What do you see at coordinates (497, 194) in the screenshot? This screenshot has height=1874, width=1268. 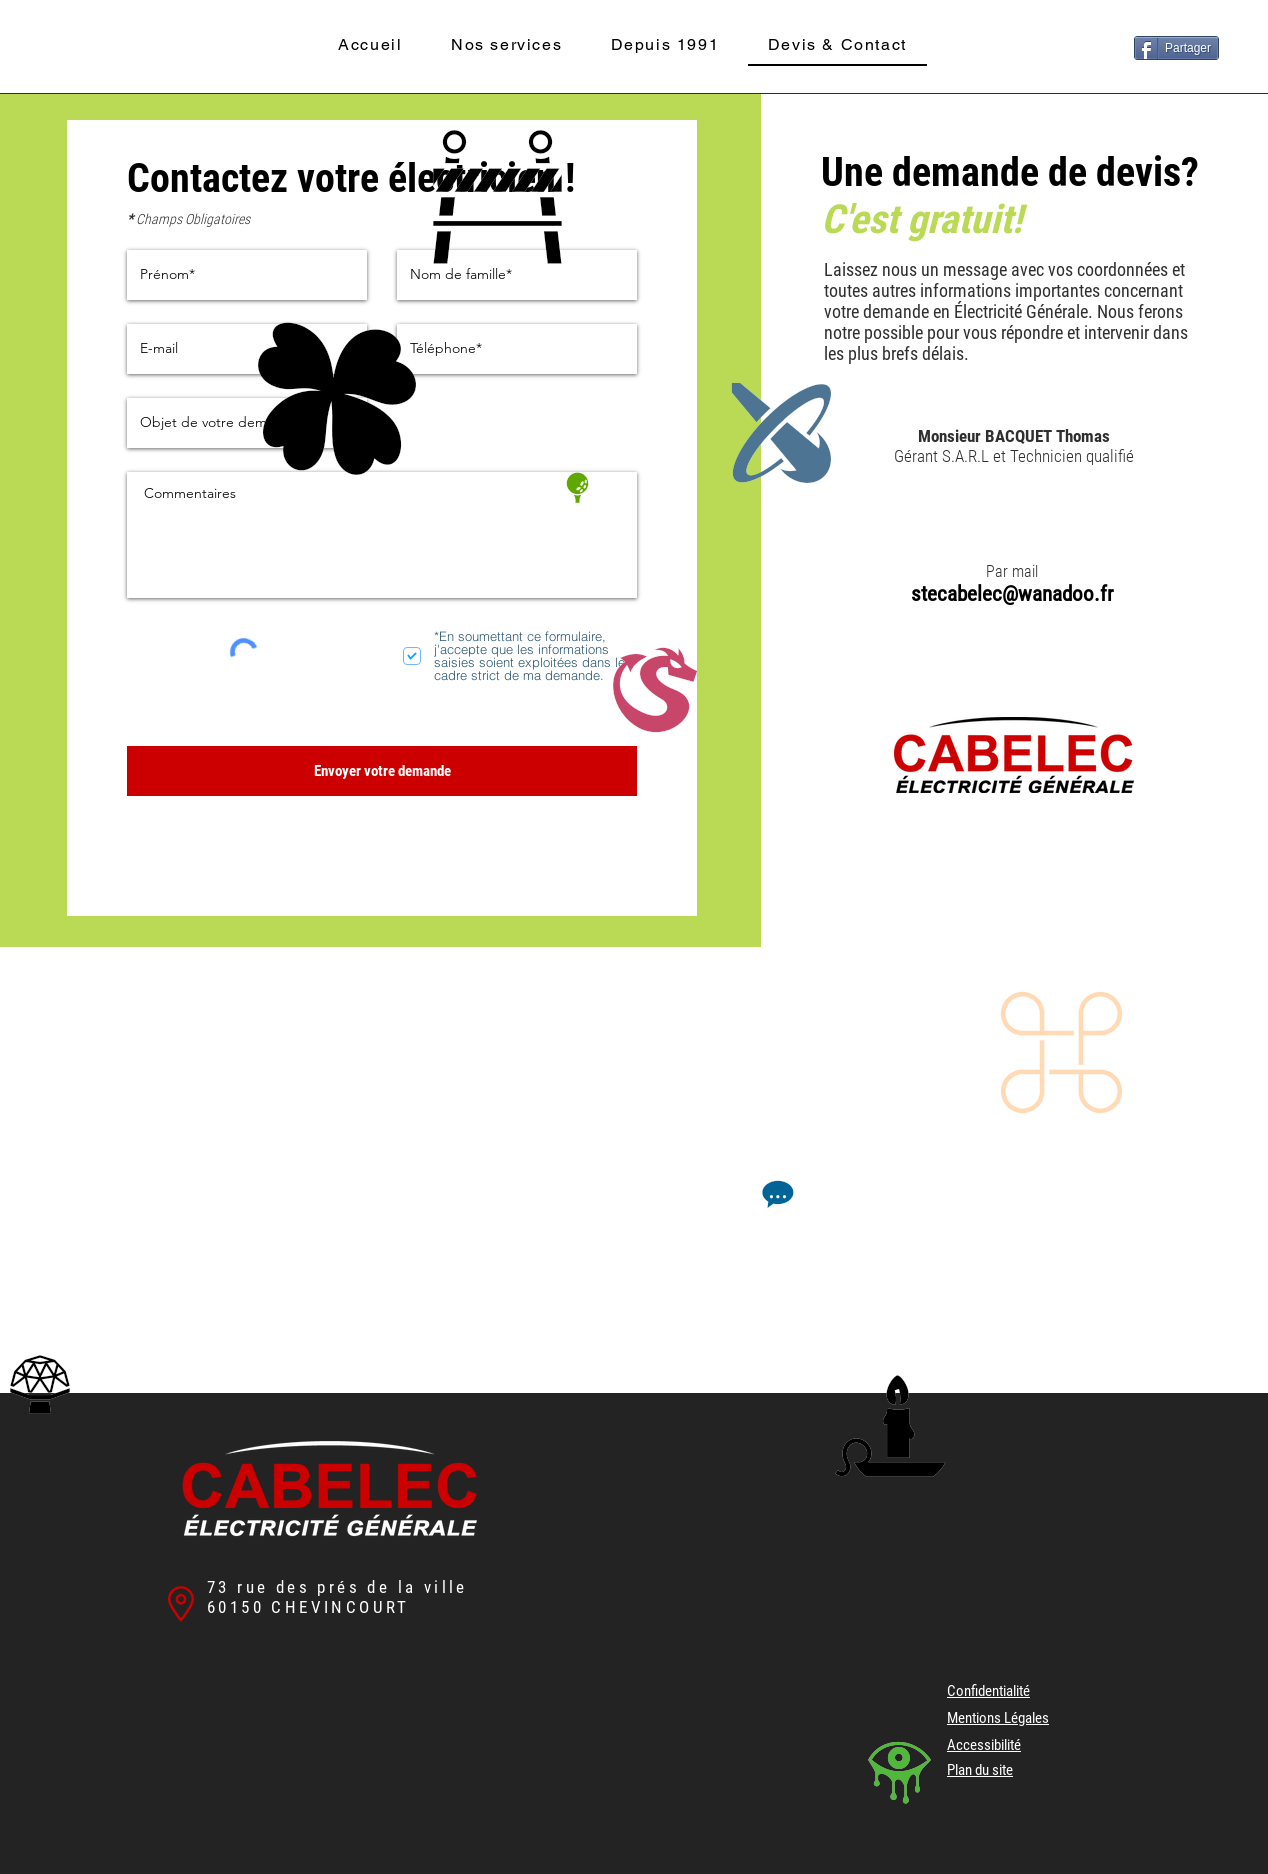 I see `indicates a blocked or restricted area` at bounding box center [497, 194].